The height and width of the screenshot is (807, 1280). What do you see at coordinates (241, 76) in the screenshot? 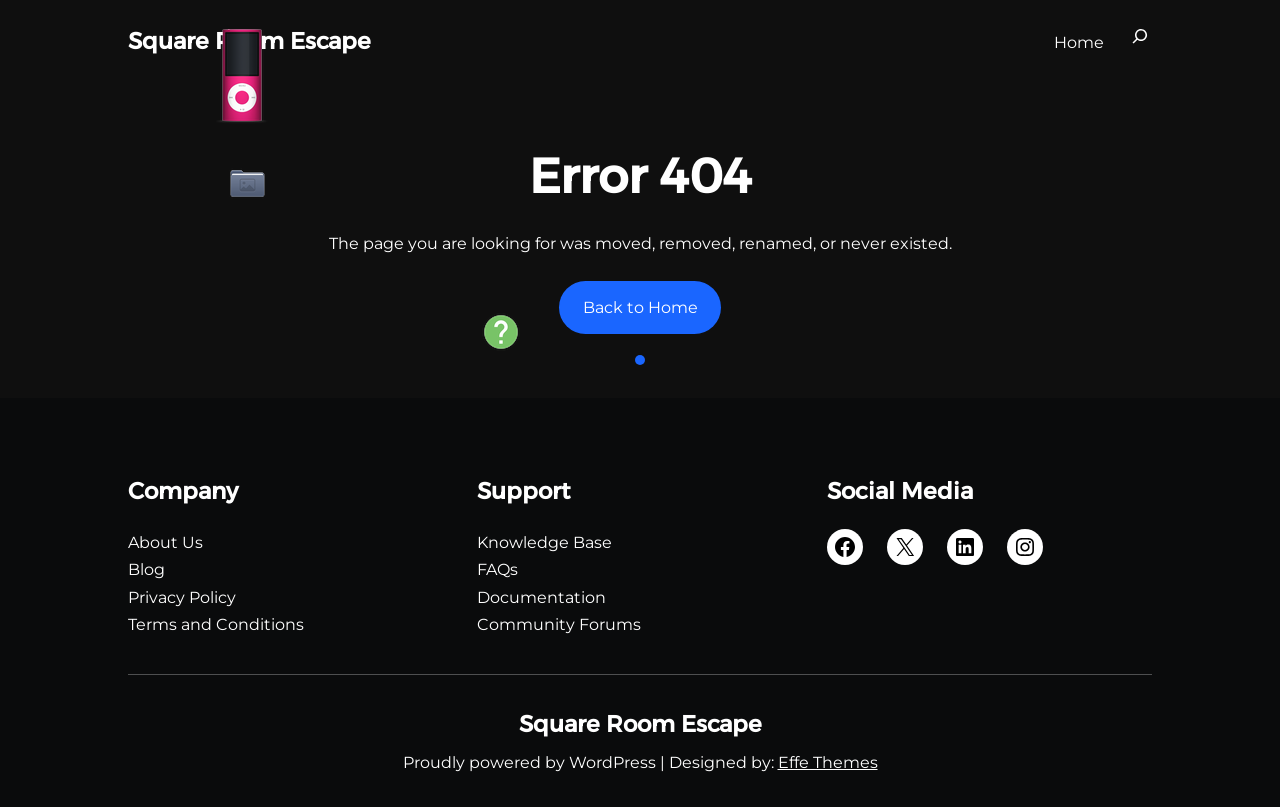
I see `iPod nano device in pink` at bounding box center [241, 76].